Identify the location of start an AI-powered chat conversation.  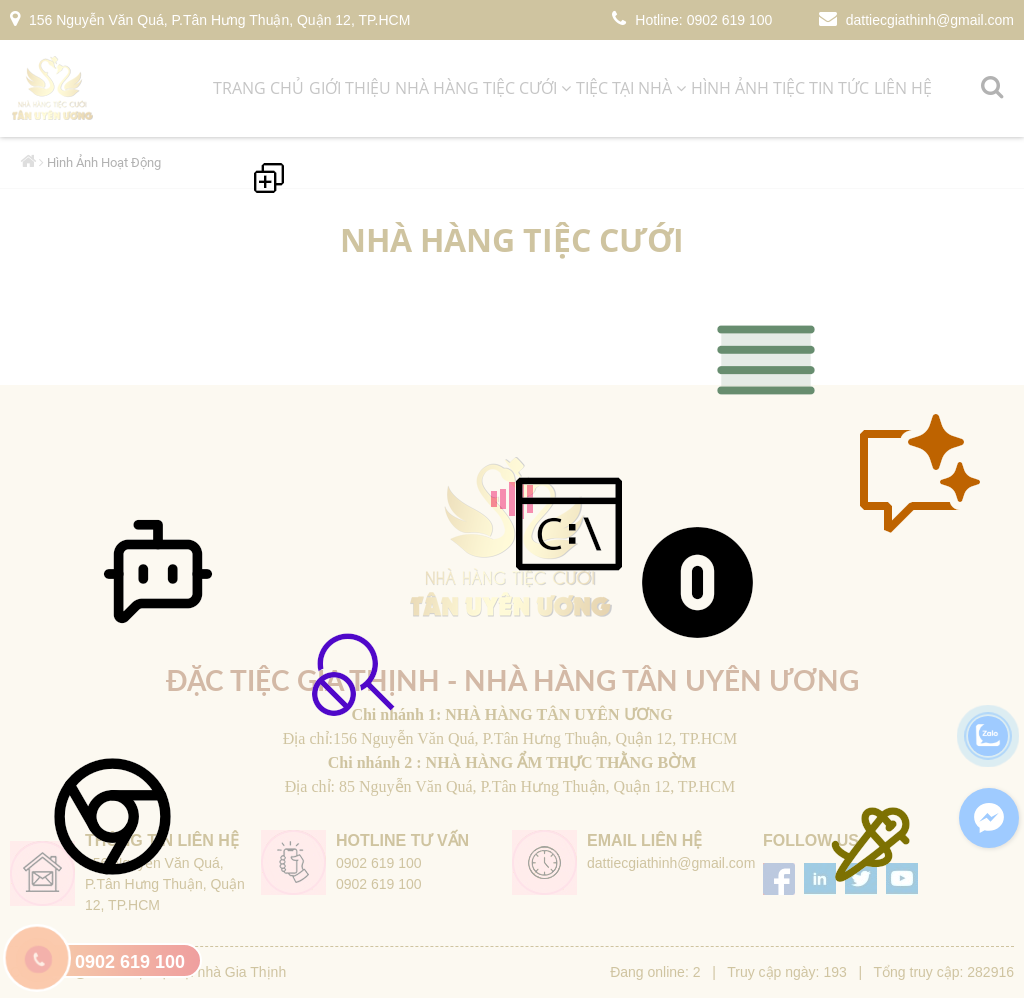
(916, 478).